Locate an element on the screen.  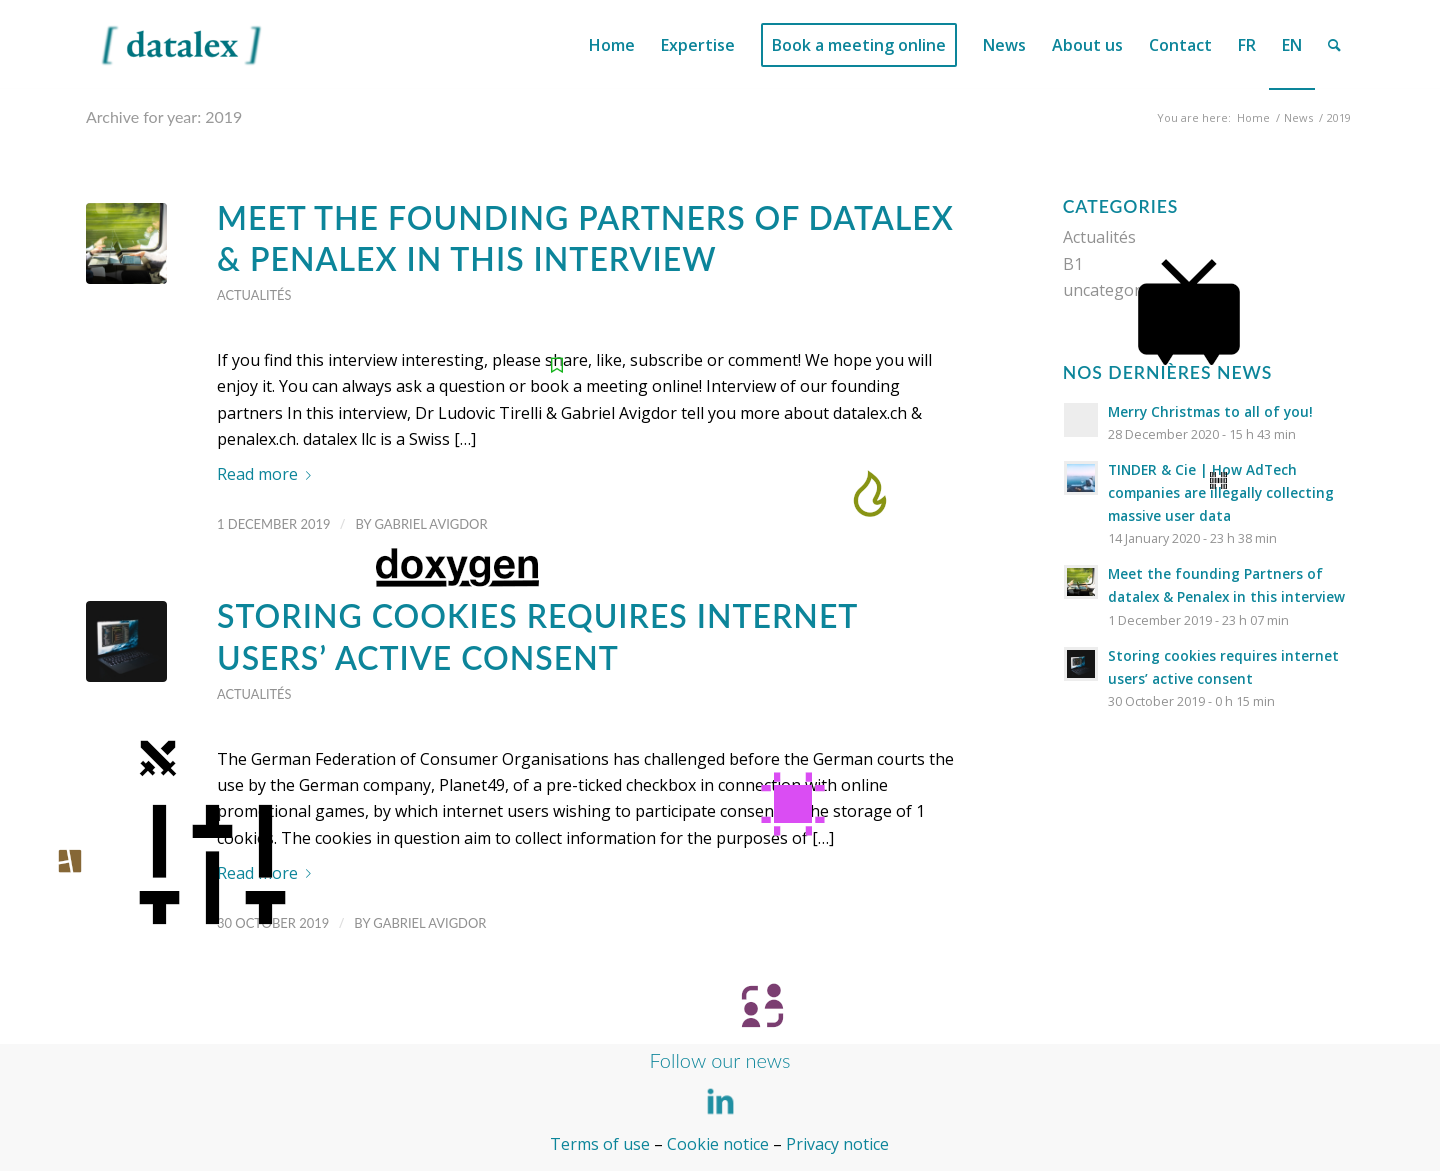
peer-to-peer transfer or payment is located at coordinates (762, 1006).